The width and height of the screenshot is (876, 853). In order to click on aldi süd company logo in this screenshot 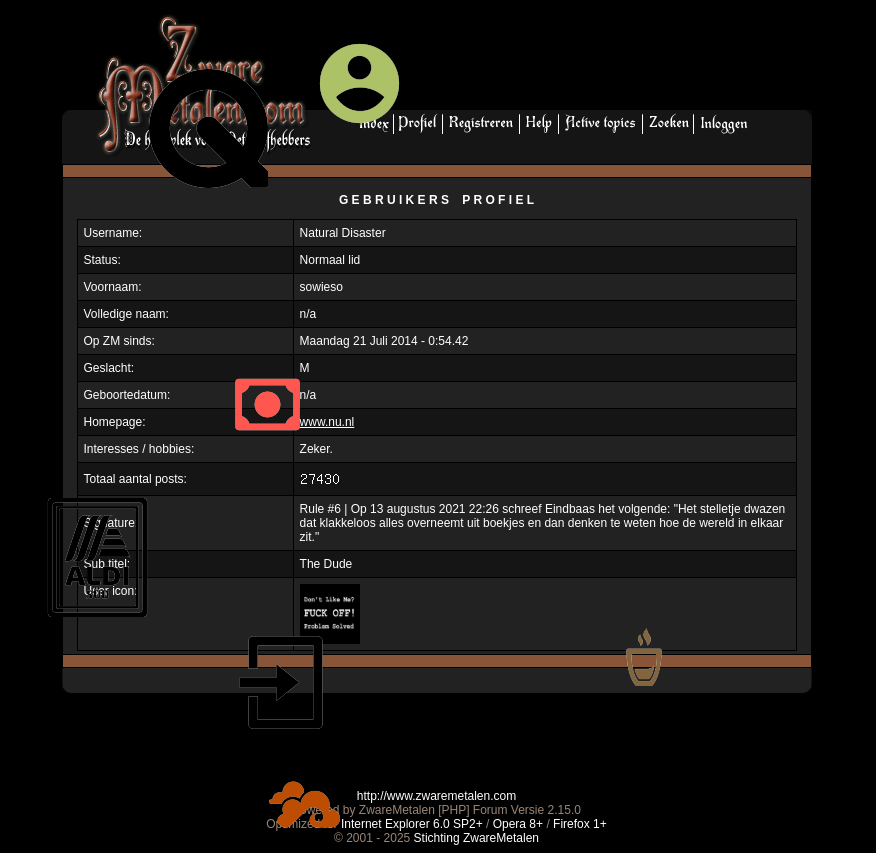, I will do `click(97, 557)`.